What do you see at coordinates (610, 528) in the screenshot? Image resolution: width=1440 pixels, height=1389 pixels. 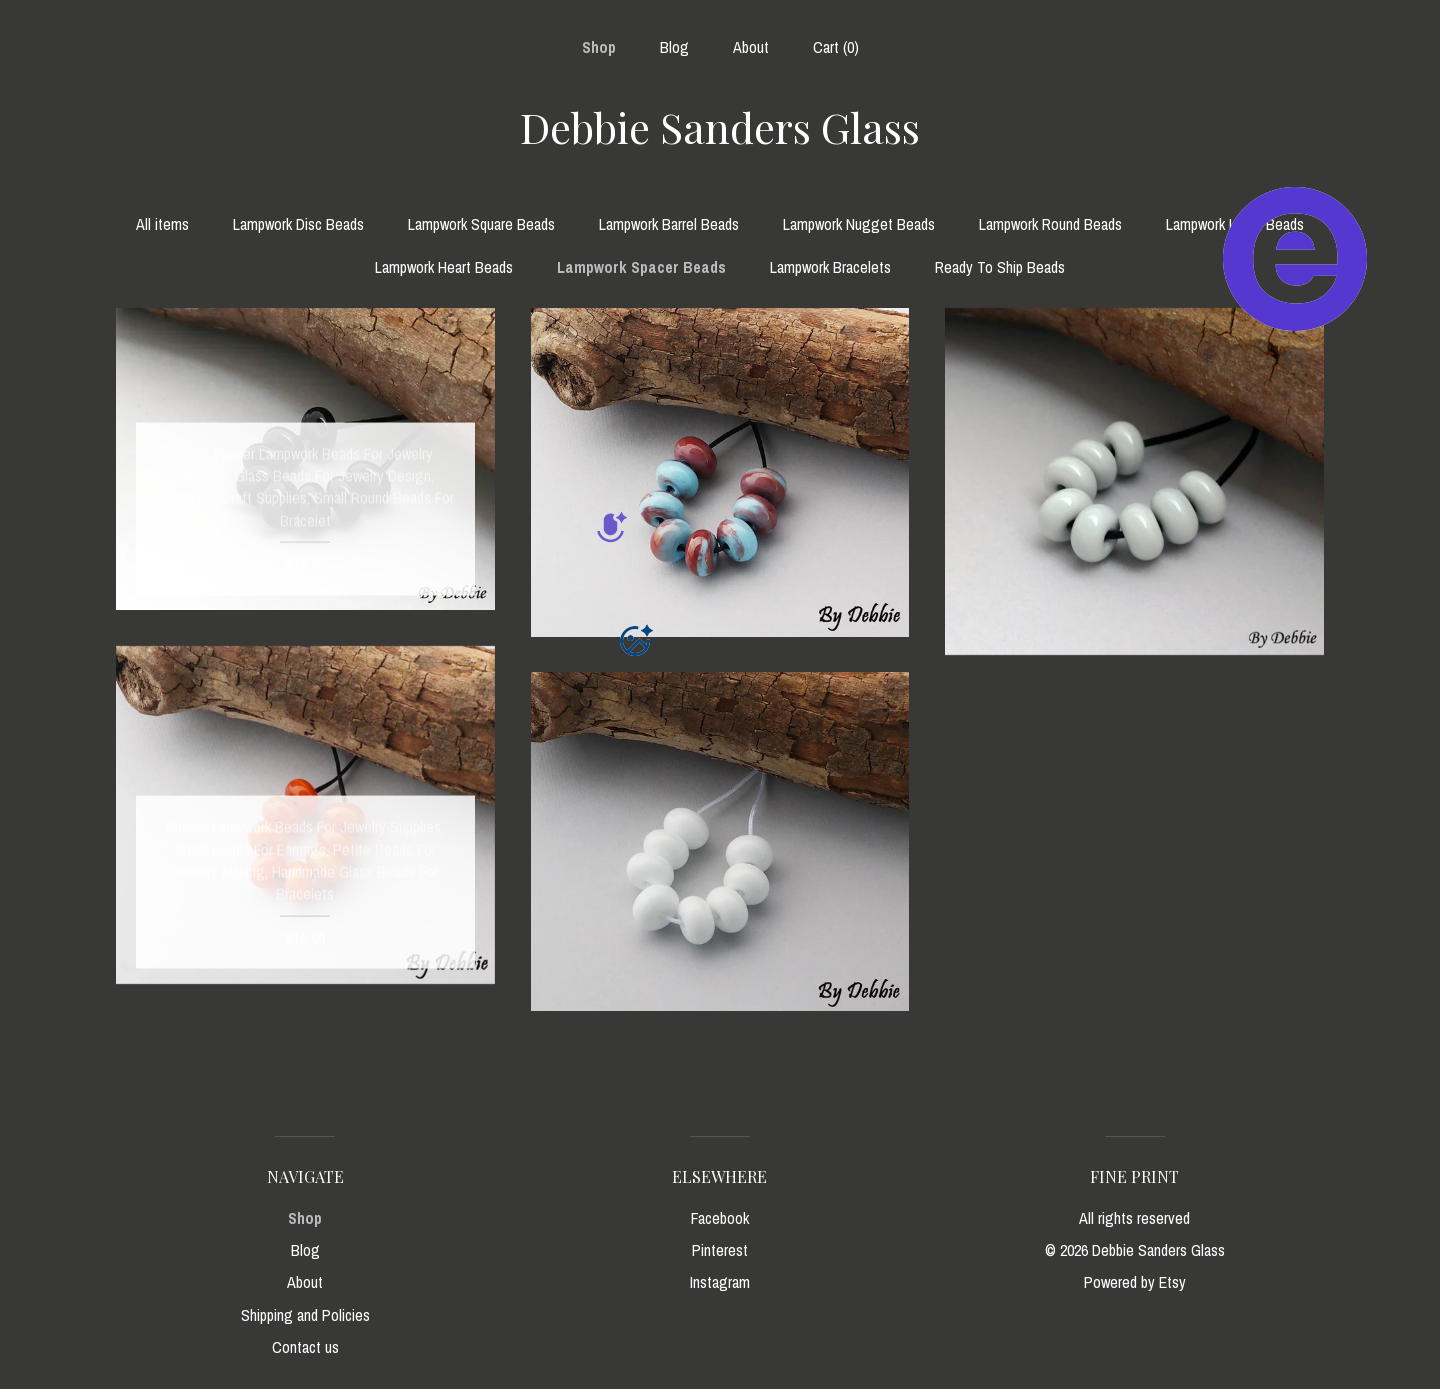 I see `activate ai voice assistant` at bounding box center [610, 528].